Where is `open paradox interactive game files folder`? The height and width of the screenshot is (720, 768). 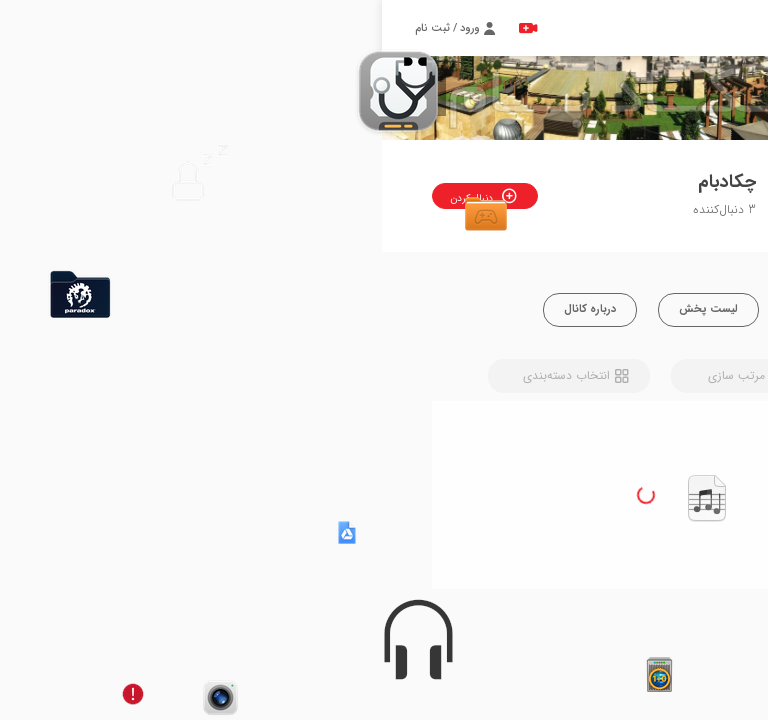 open paradox interactive game files folder is located at coordinates (80, 296).